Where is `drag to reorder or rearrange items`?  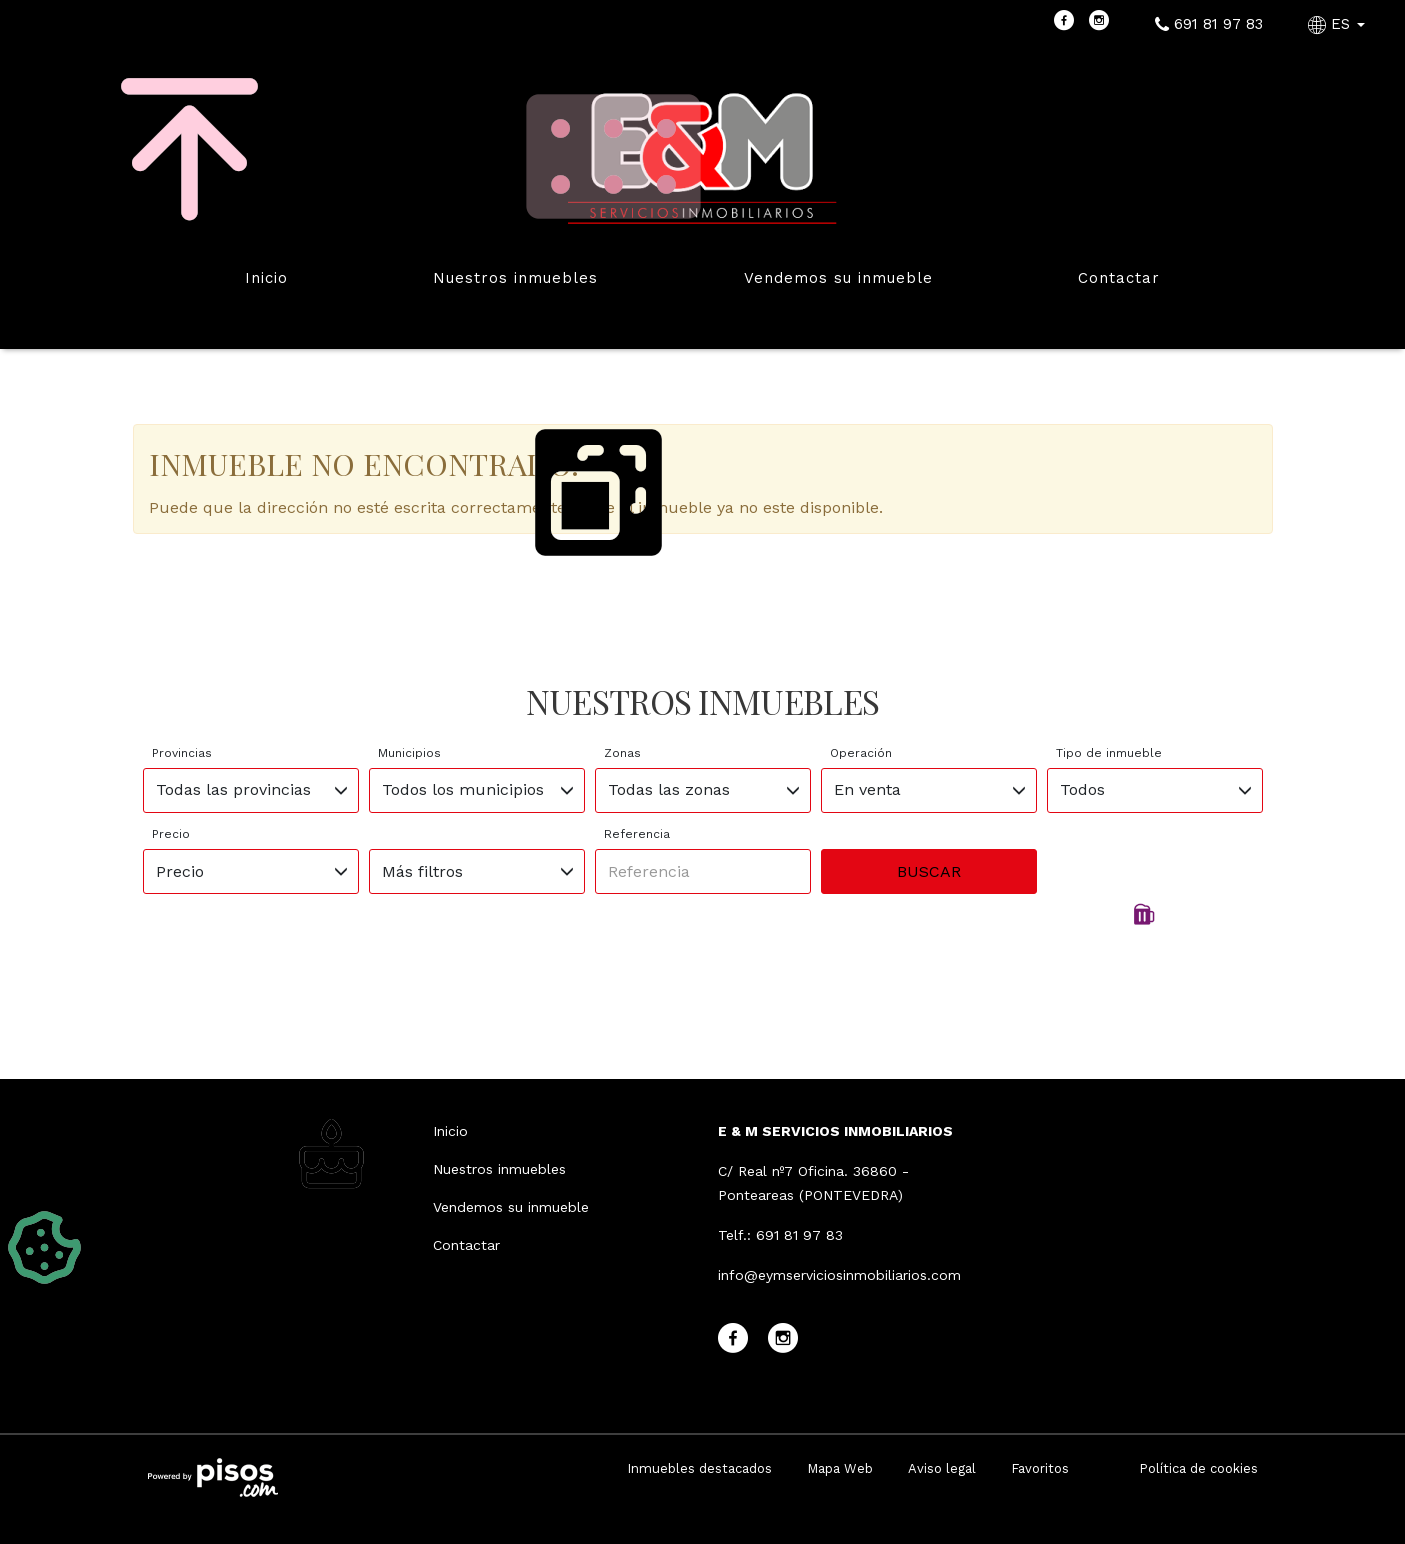 drag to reorder or rearrange items is located at coordinates (613, 156).